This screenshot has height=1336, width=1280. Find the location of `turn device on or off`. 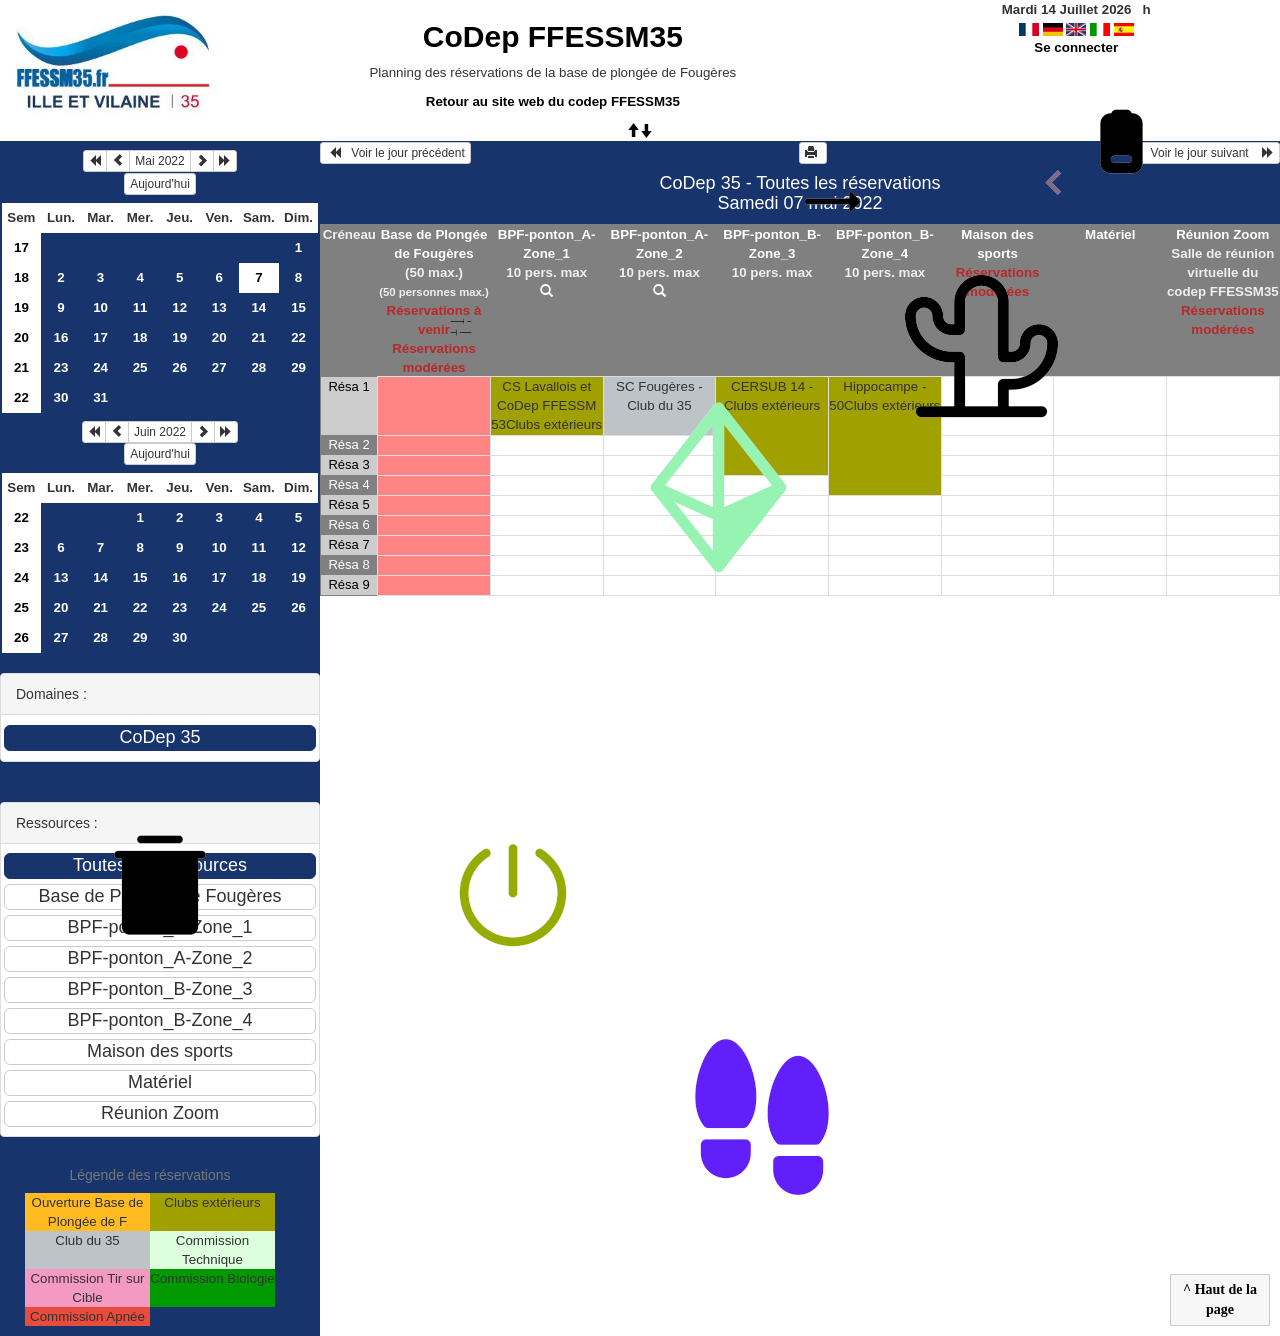

turn device on or off is located at coordinates (513, 893).